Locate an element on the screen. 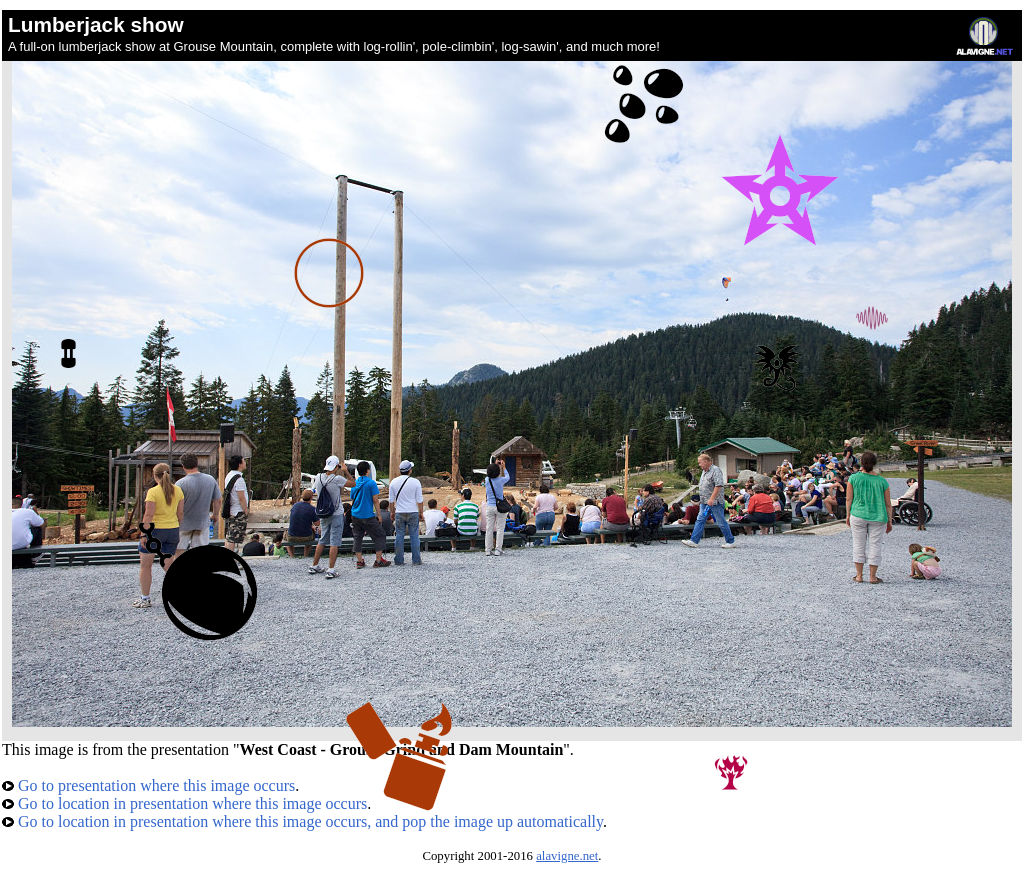 This screenshot has height=874, width=1024. unselected radio button or toggle option is located at coordinates (329, 273).